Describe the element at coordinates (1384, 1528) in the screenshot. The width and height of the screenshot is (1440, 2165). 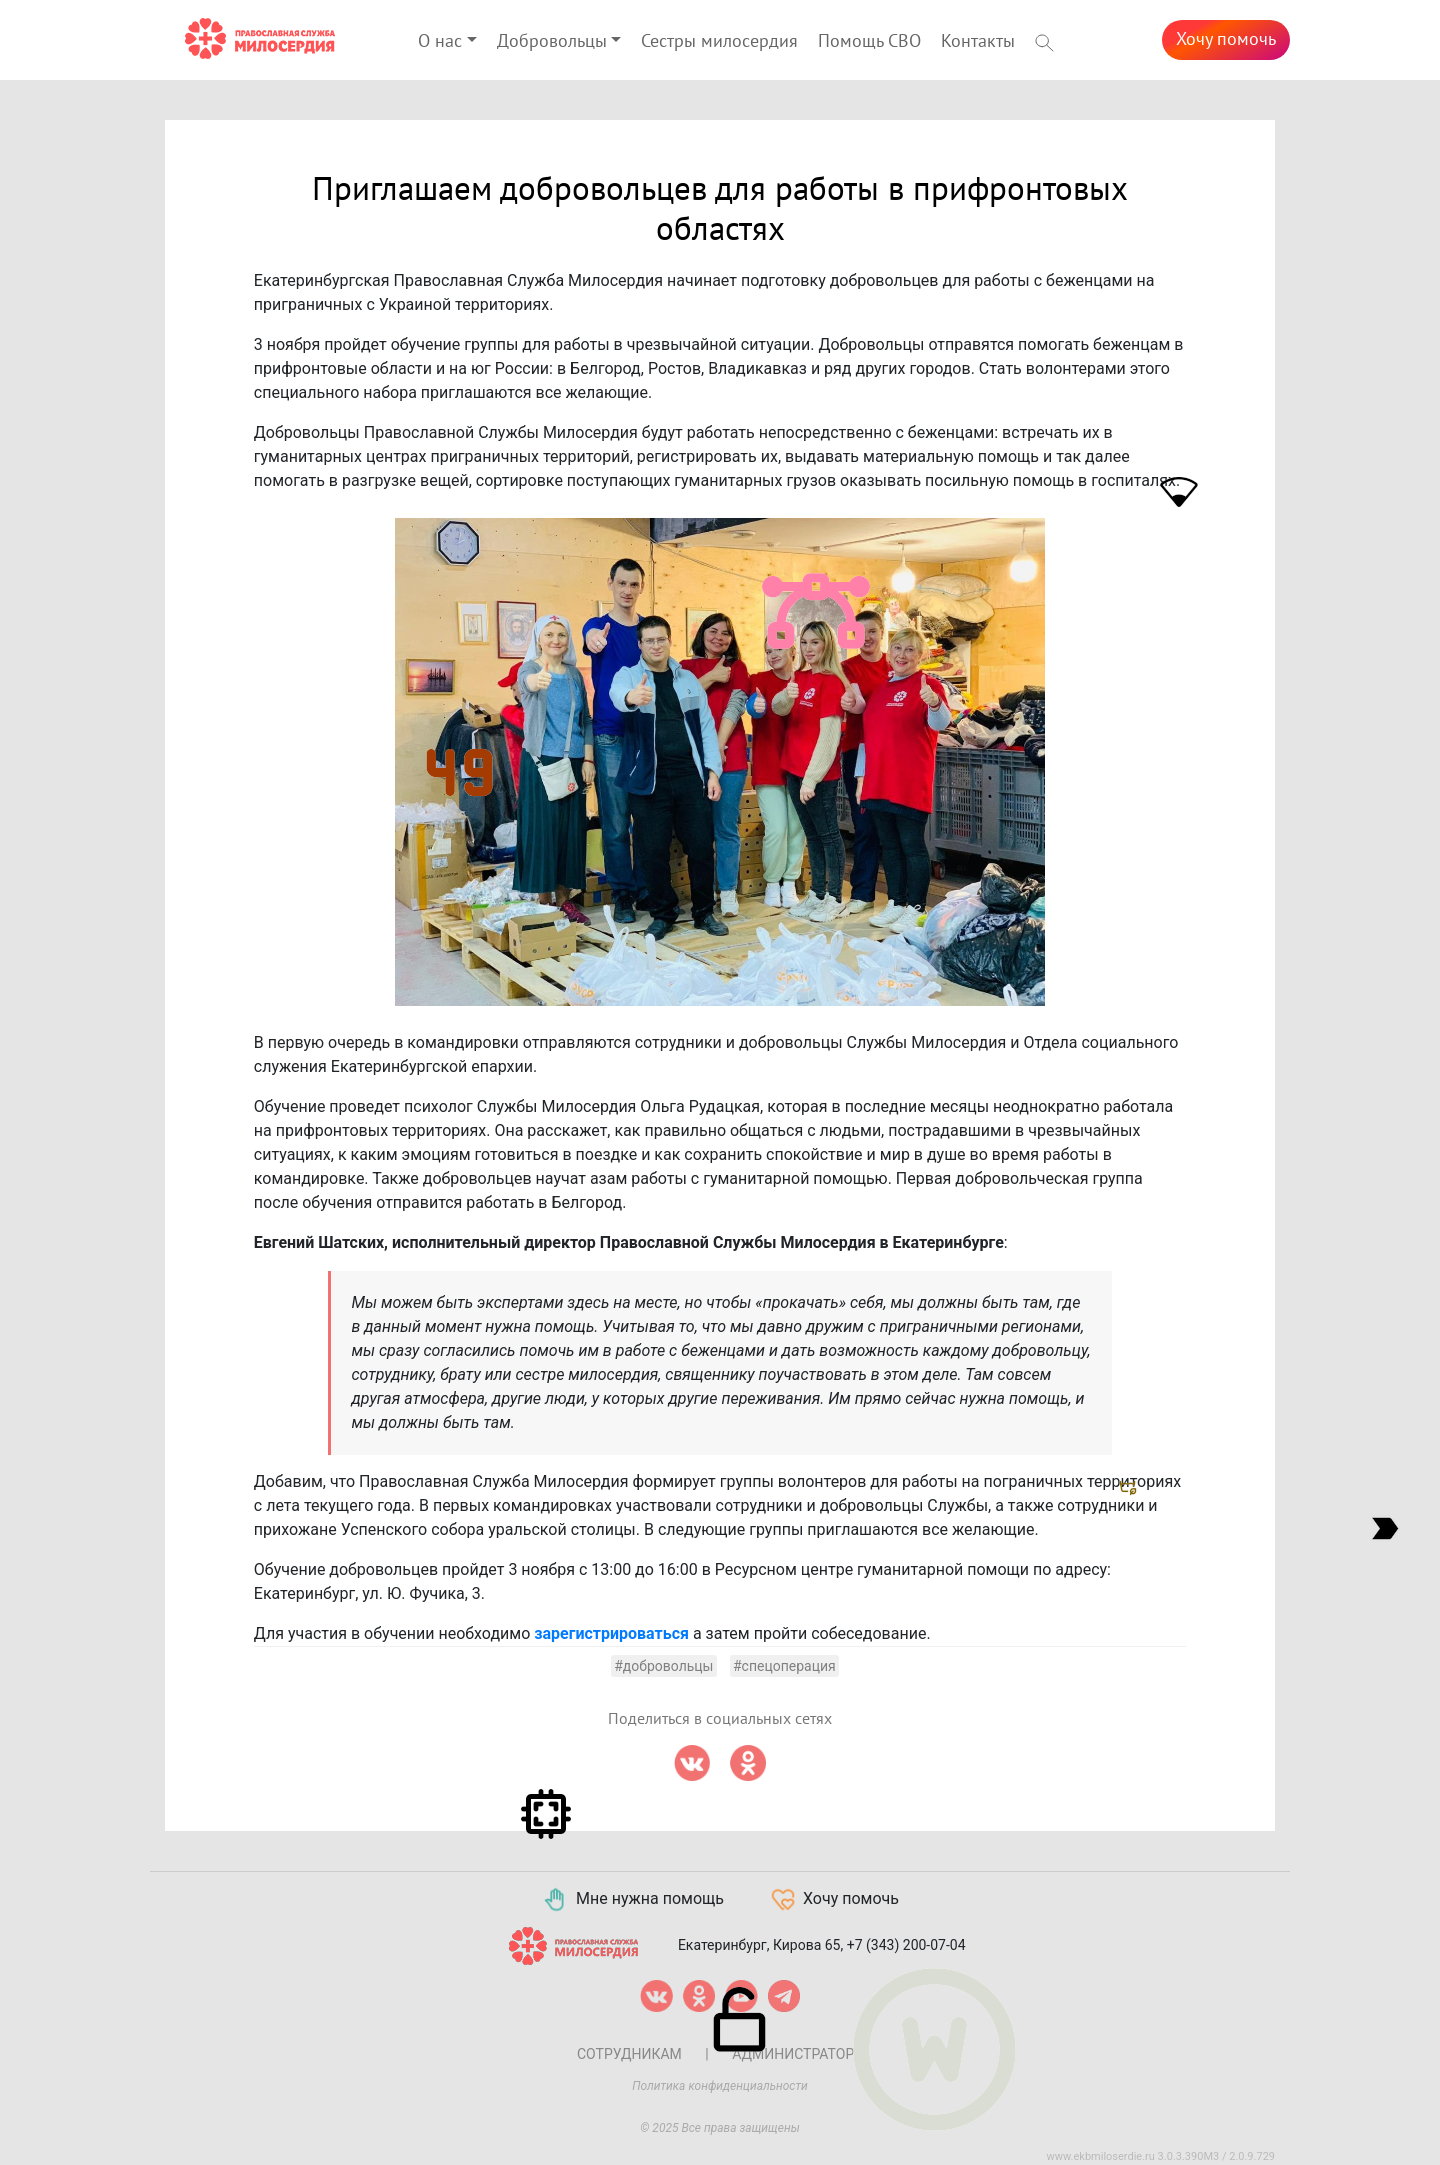
I see `mark a message or item as important` at that location.